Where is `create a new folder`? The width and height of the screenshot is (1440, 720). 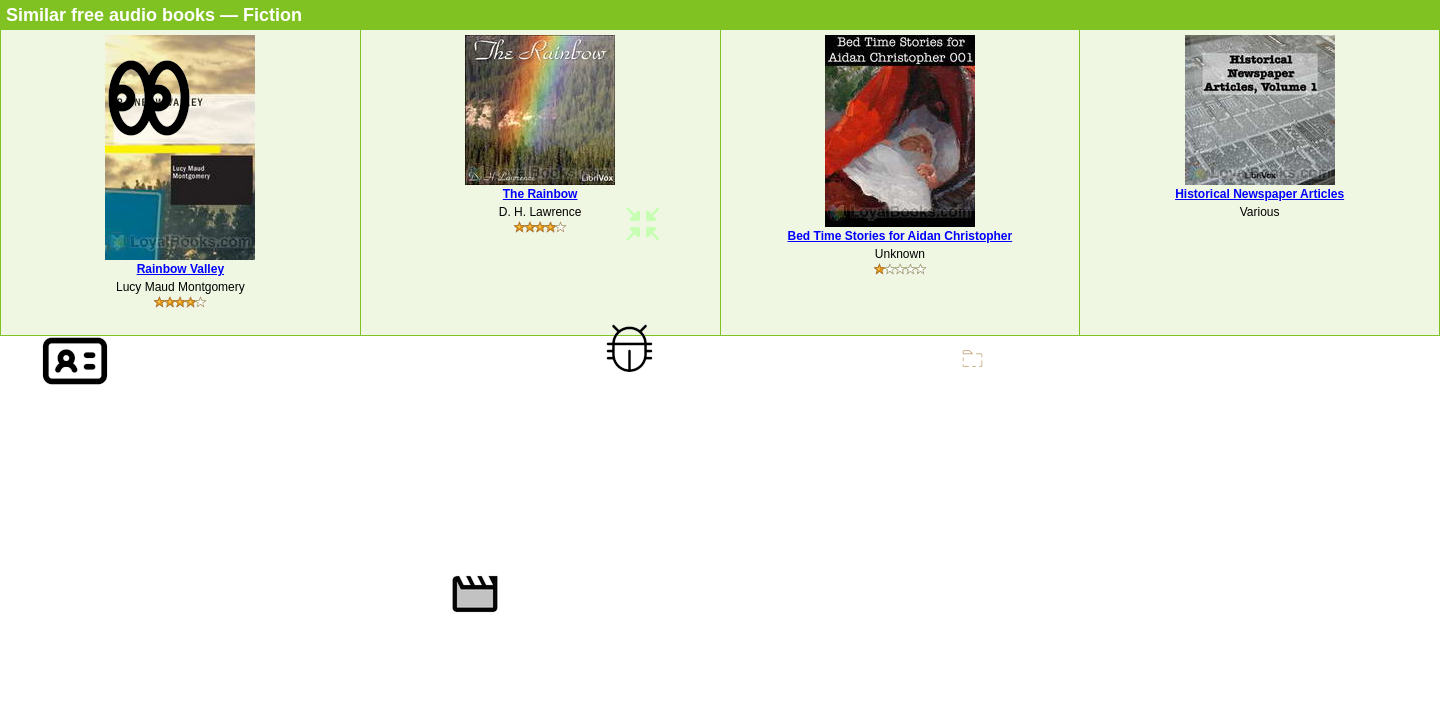
create a new folder is located at coordinates (972, 358).